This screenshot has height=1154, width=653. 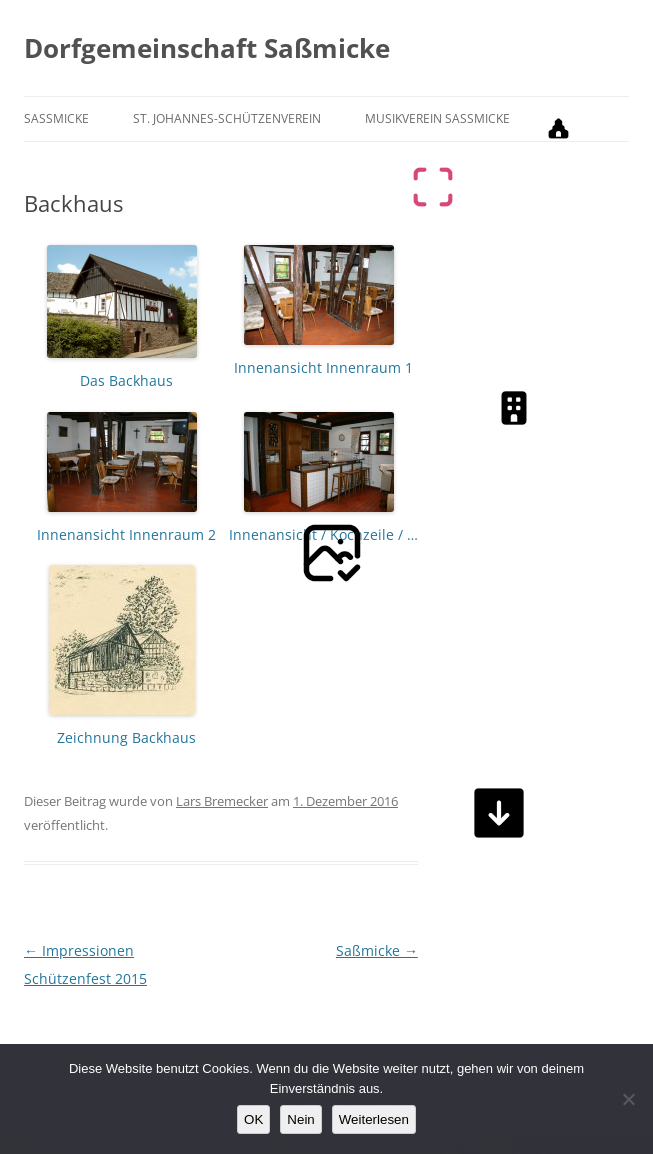 What do you see at coordinates (499, 813) in the screenshot?
I see `download file or content` at bounding box center [499, 813].